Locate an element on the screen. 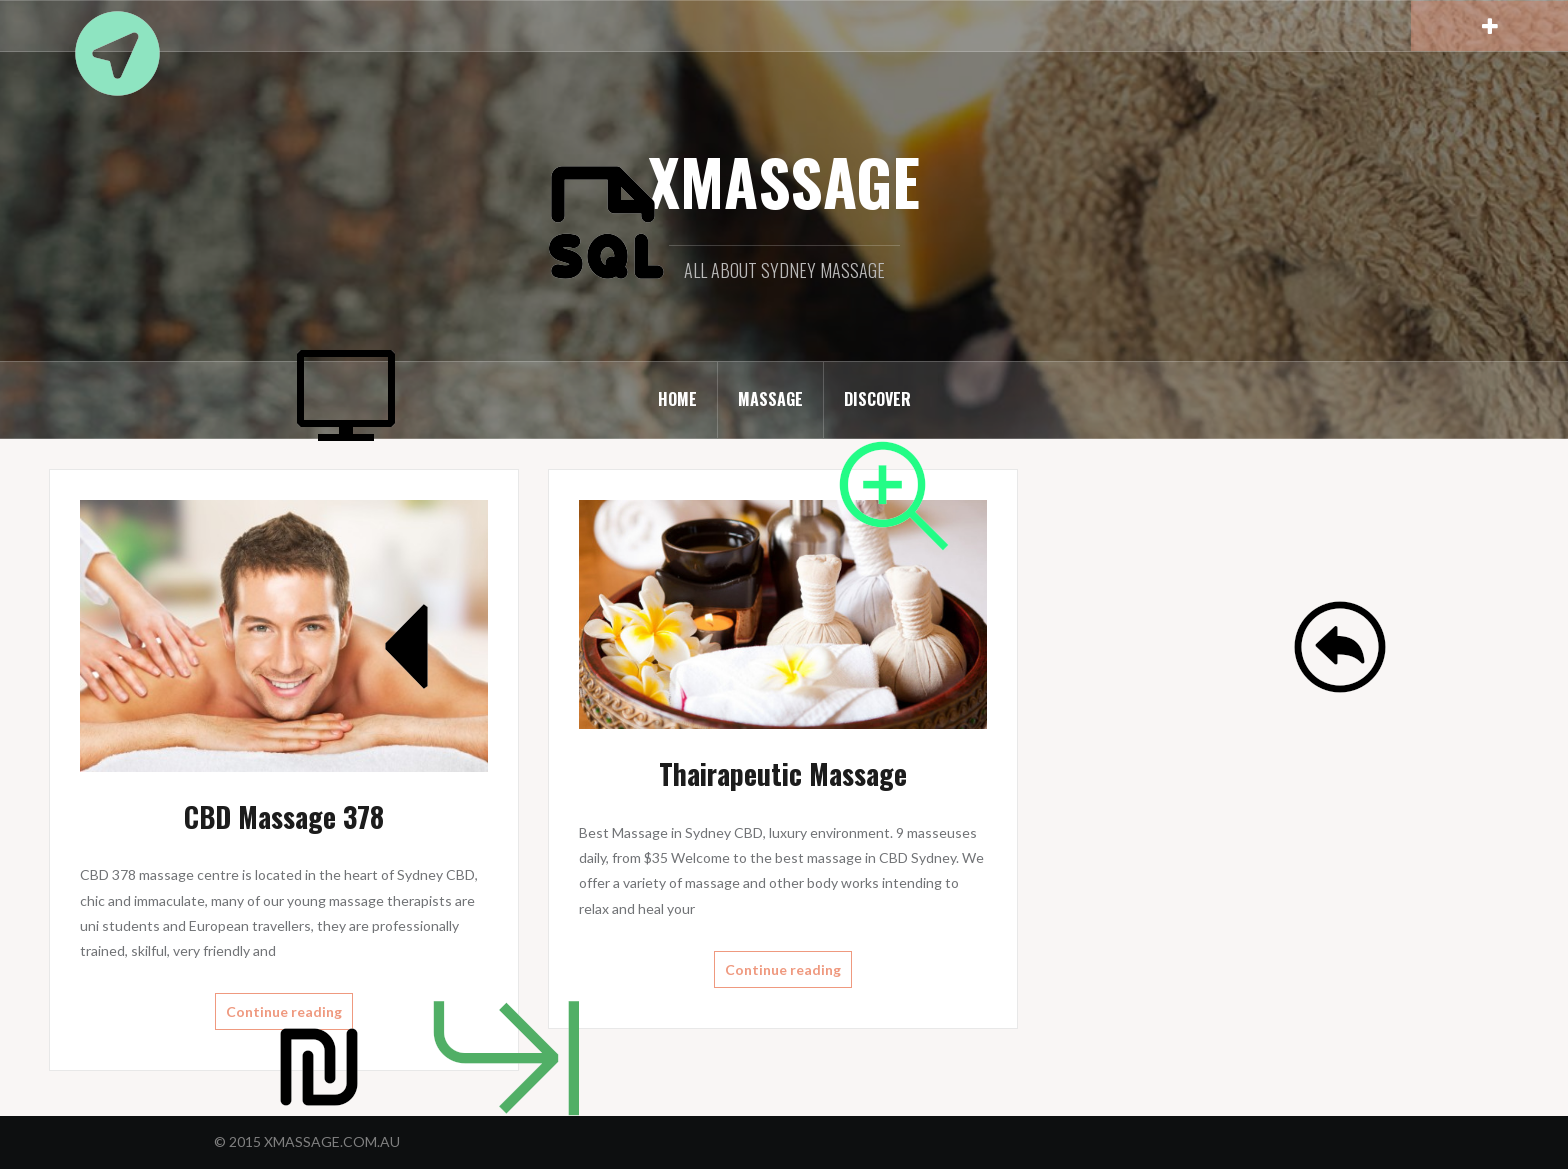  zoom in on the current view is located at coordinates (894, 496).